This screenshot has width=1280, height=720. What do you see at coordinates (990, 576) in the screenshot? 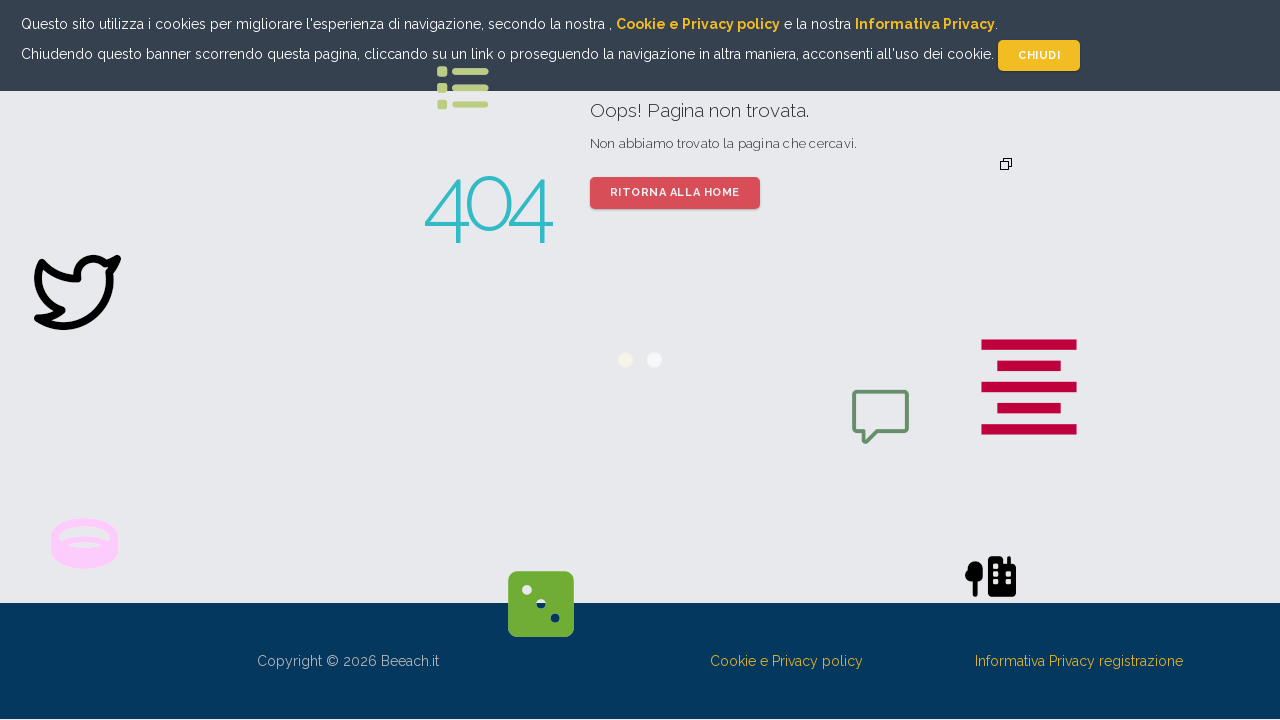
I see `view urban green spaces or parks` at bounding box center [990, 576].